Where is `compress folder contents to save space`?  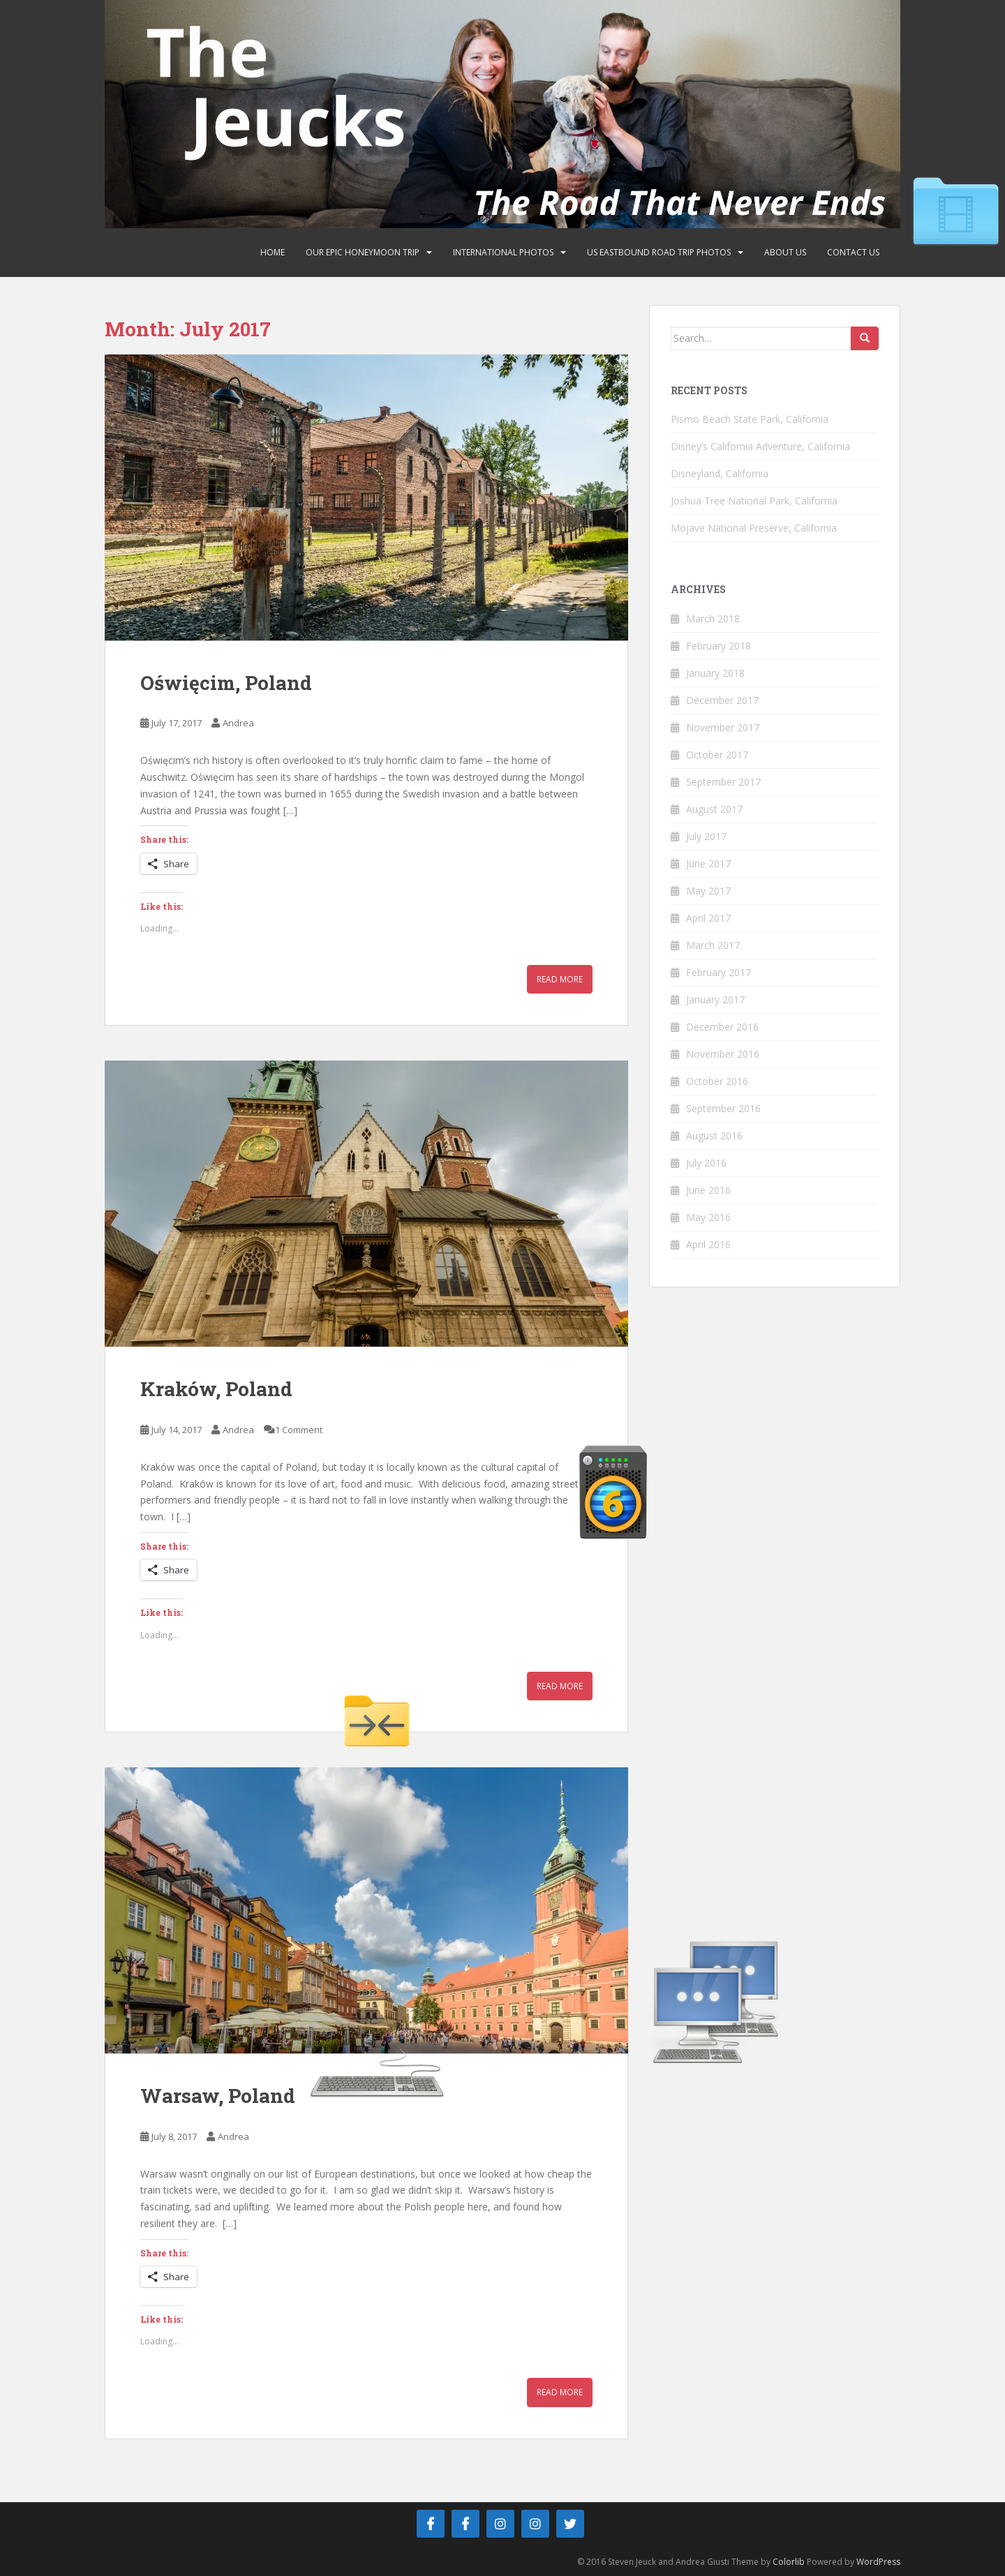
compress folder contents to save space is located at coordinates (377, 1723).